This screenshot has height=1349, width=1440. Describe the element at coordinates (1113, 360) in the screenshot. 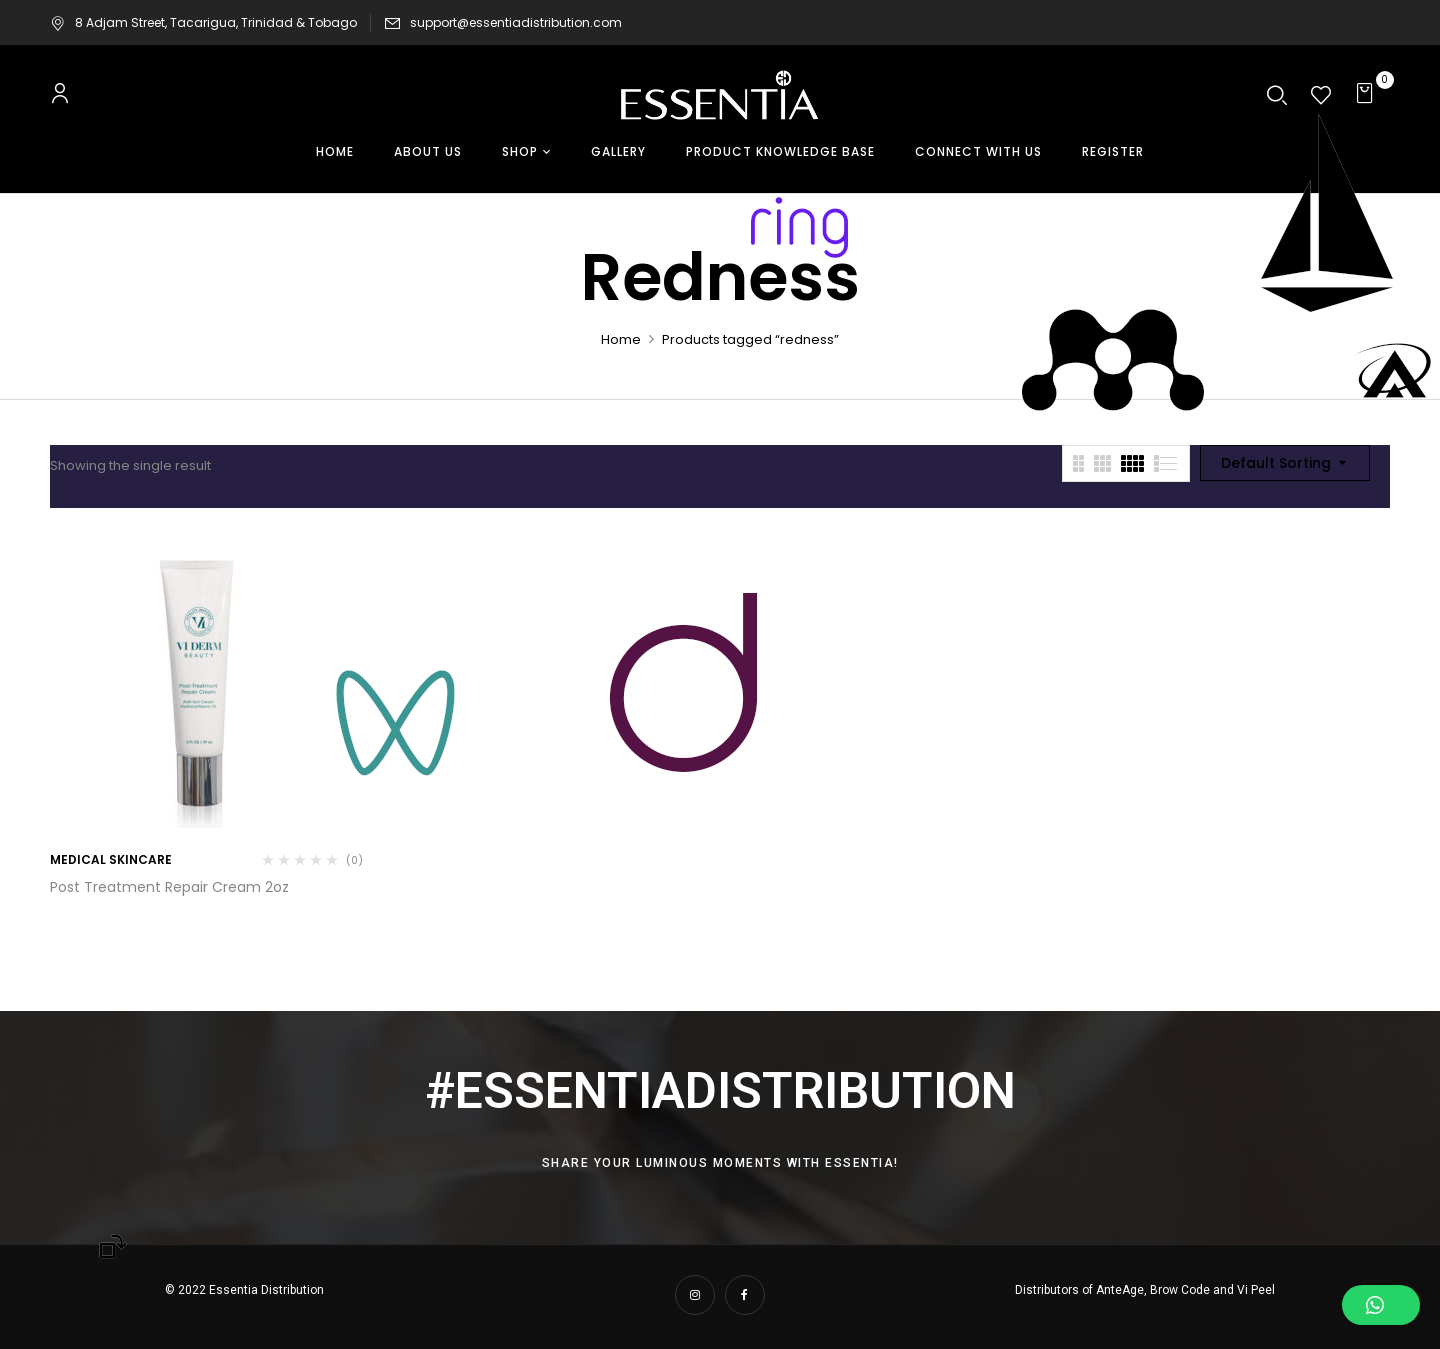

I see `open Mendeley reference manager` at that location.